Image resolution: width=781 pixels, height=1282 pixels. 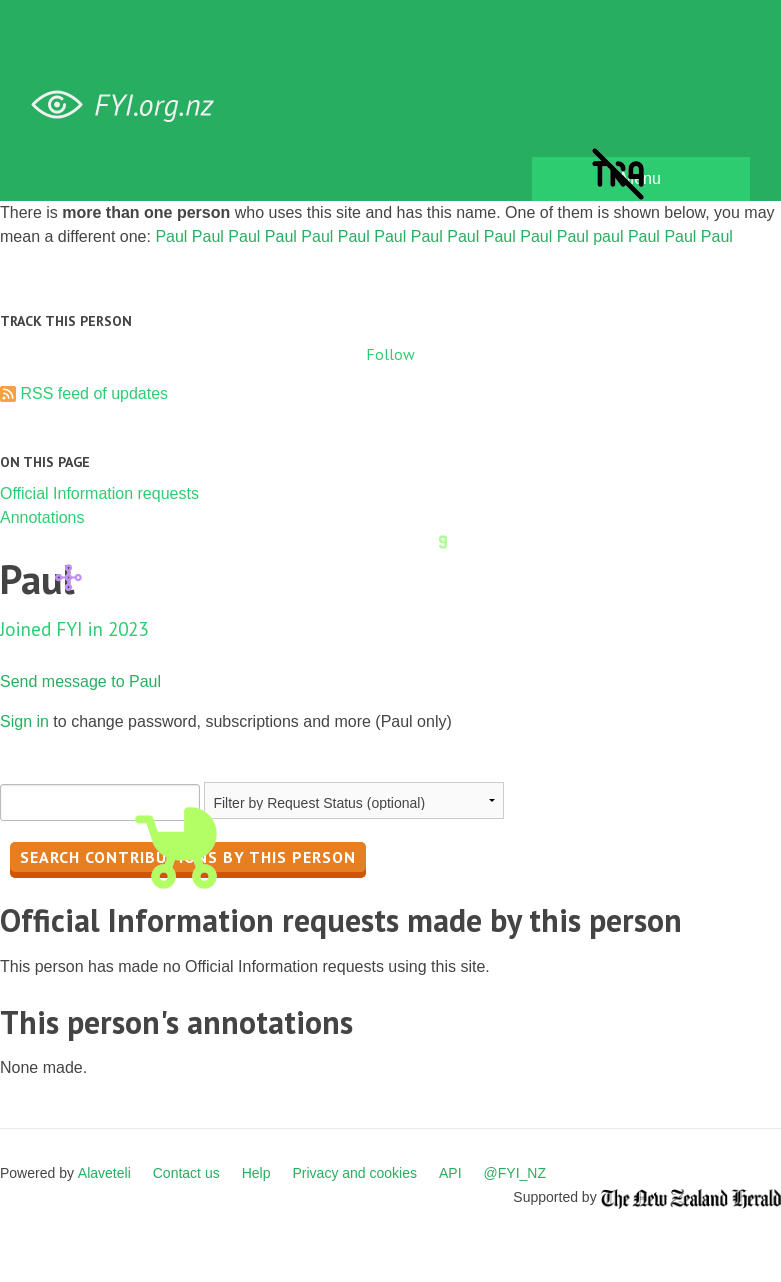 What do you see at coordinates (68, 577) in the screenshot?
I see `view star network topology` at bounding box center [68, 577].